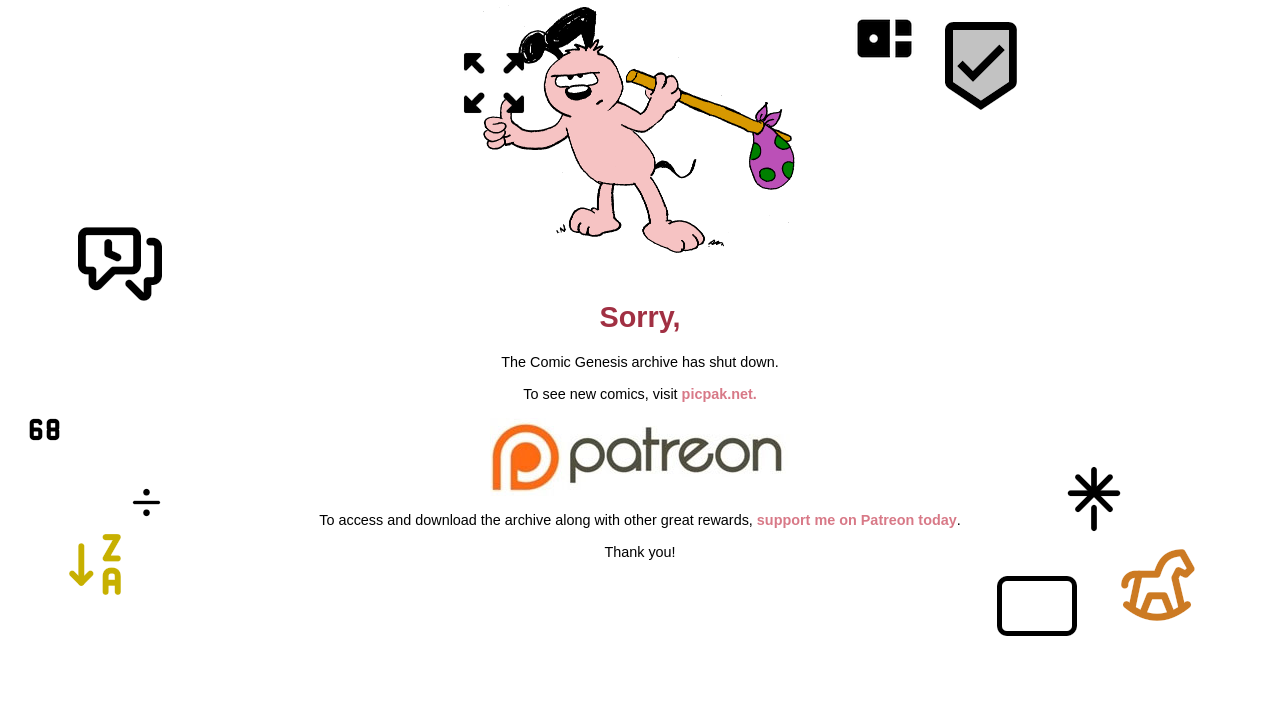 The height and width of the screenshot is (720, 1280). Describe the element at coordinates (884, 38) in the screenshot. I see `access bento box or meal ordering feature` at that location.